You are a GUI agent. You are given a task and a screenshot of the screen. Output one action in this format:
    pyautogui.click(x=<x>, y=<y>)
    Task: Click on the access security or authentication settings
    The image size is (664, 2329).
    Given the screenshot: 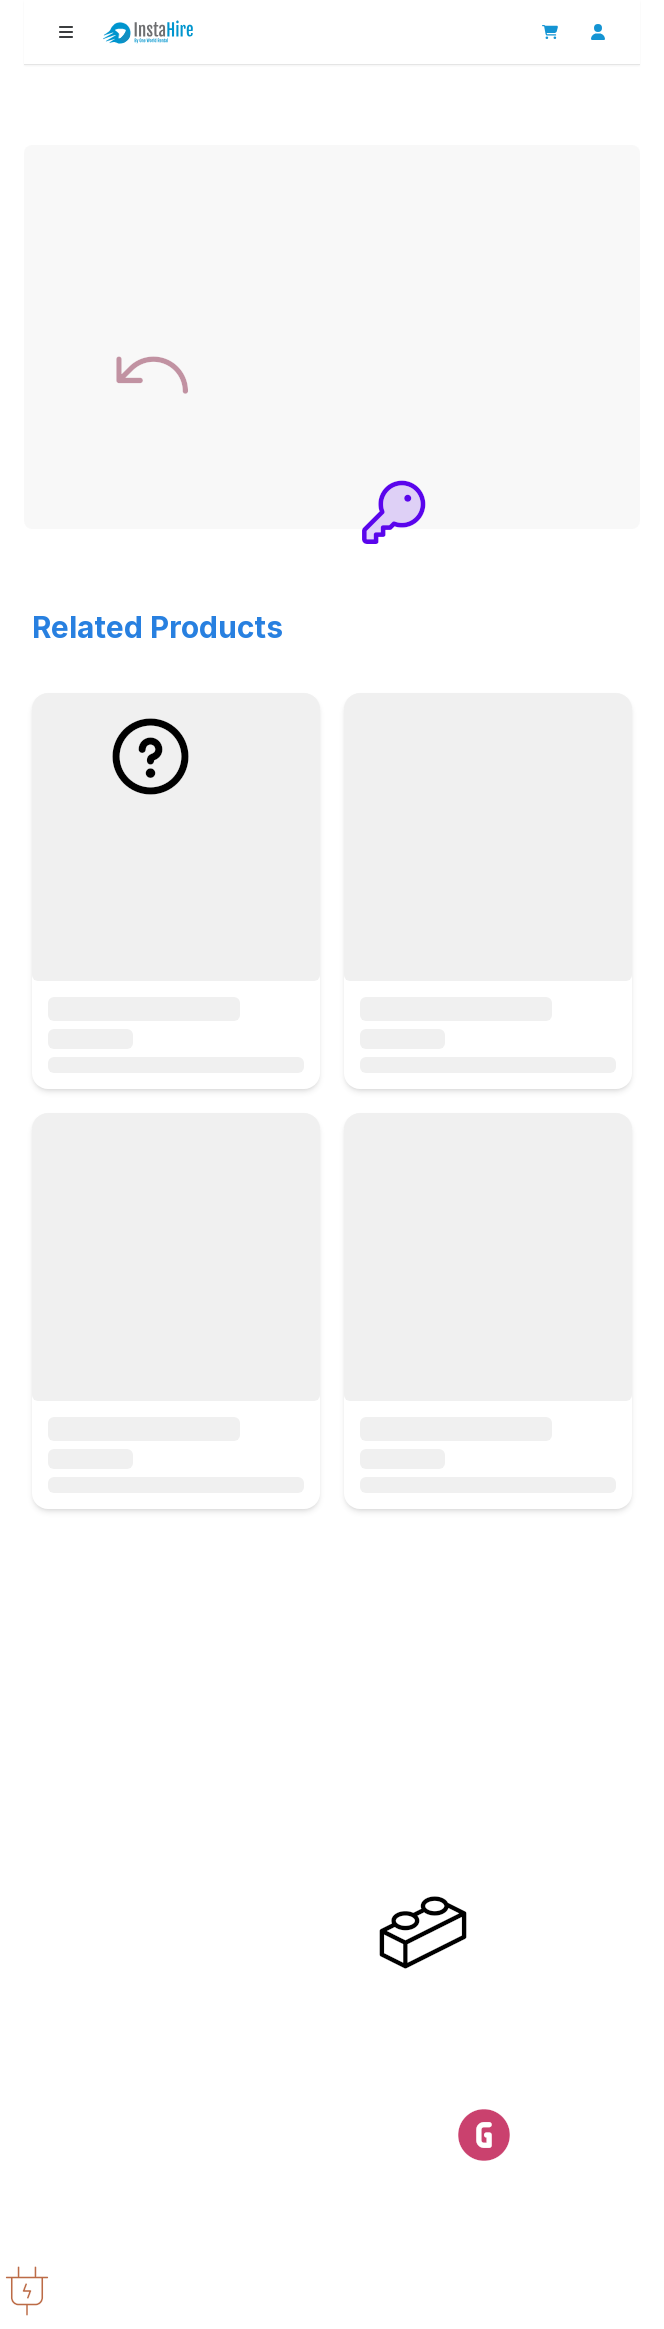 What is the action you would take?
    pyautogui.click(x=392, y=513)
    